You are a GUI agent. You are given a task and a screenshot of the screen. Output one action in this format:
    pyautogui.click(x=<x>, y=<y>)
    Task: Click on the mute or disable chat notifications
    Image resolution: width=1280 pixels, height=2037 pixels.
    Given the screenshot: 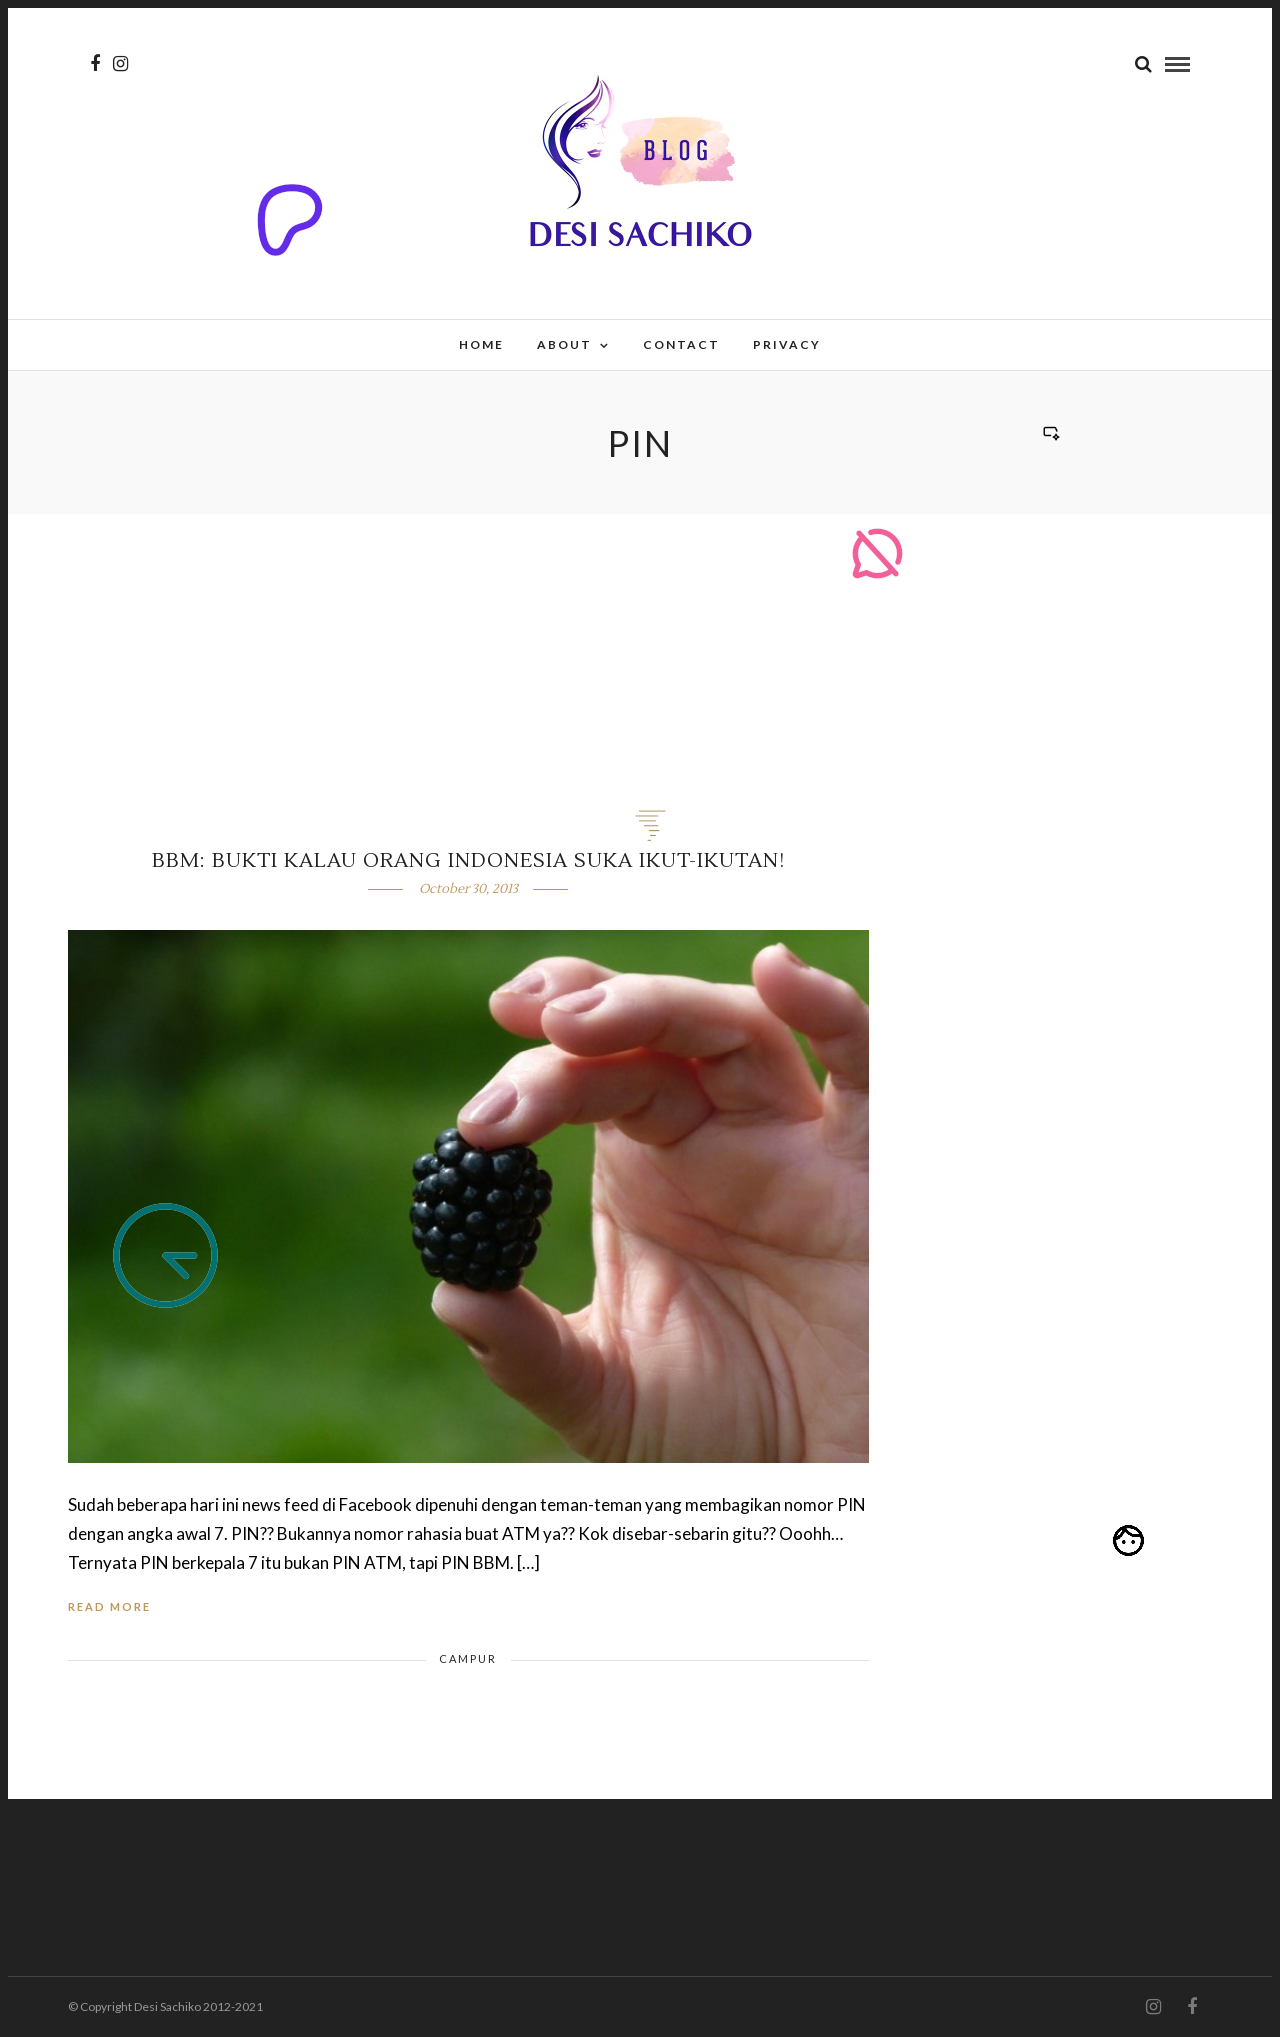 What is the action you would take?
    pyautogui.click(x=877, y=553)
    